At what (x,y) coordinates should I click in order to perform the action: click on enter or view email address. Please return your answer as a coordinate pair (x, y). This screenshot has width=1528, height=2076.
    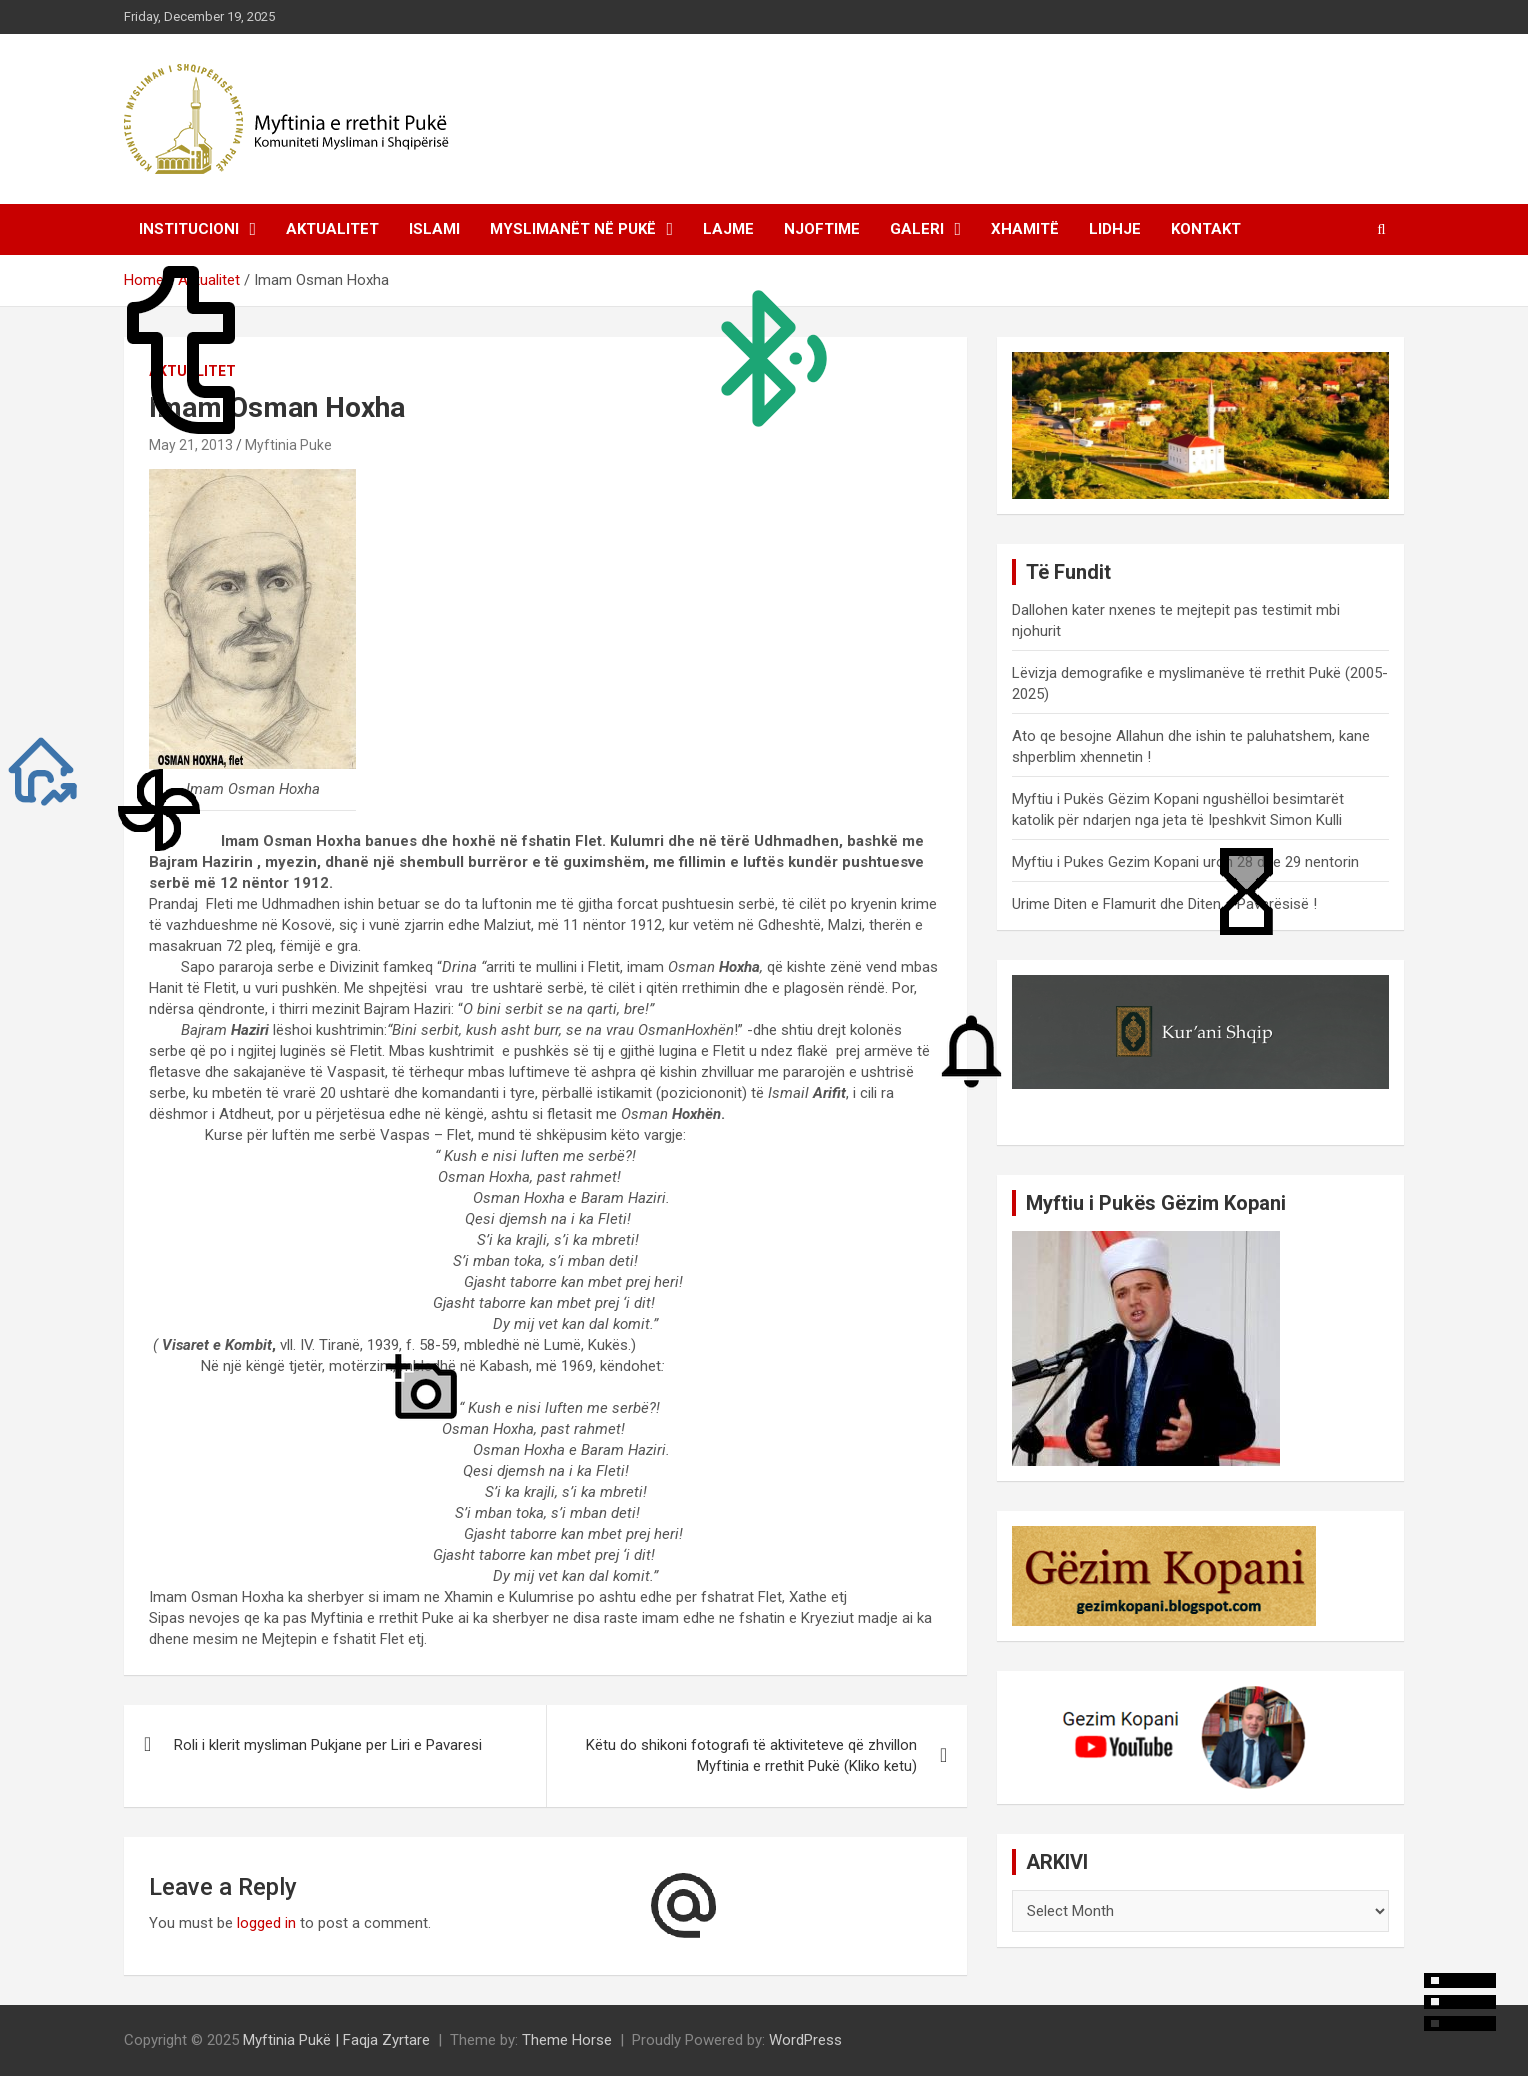
    Looking at the image, I should click on (683, 1905).